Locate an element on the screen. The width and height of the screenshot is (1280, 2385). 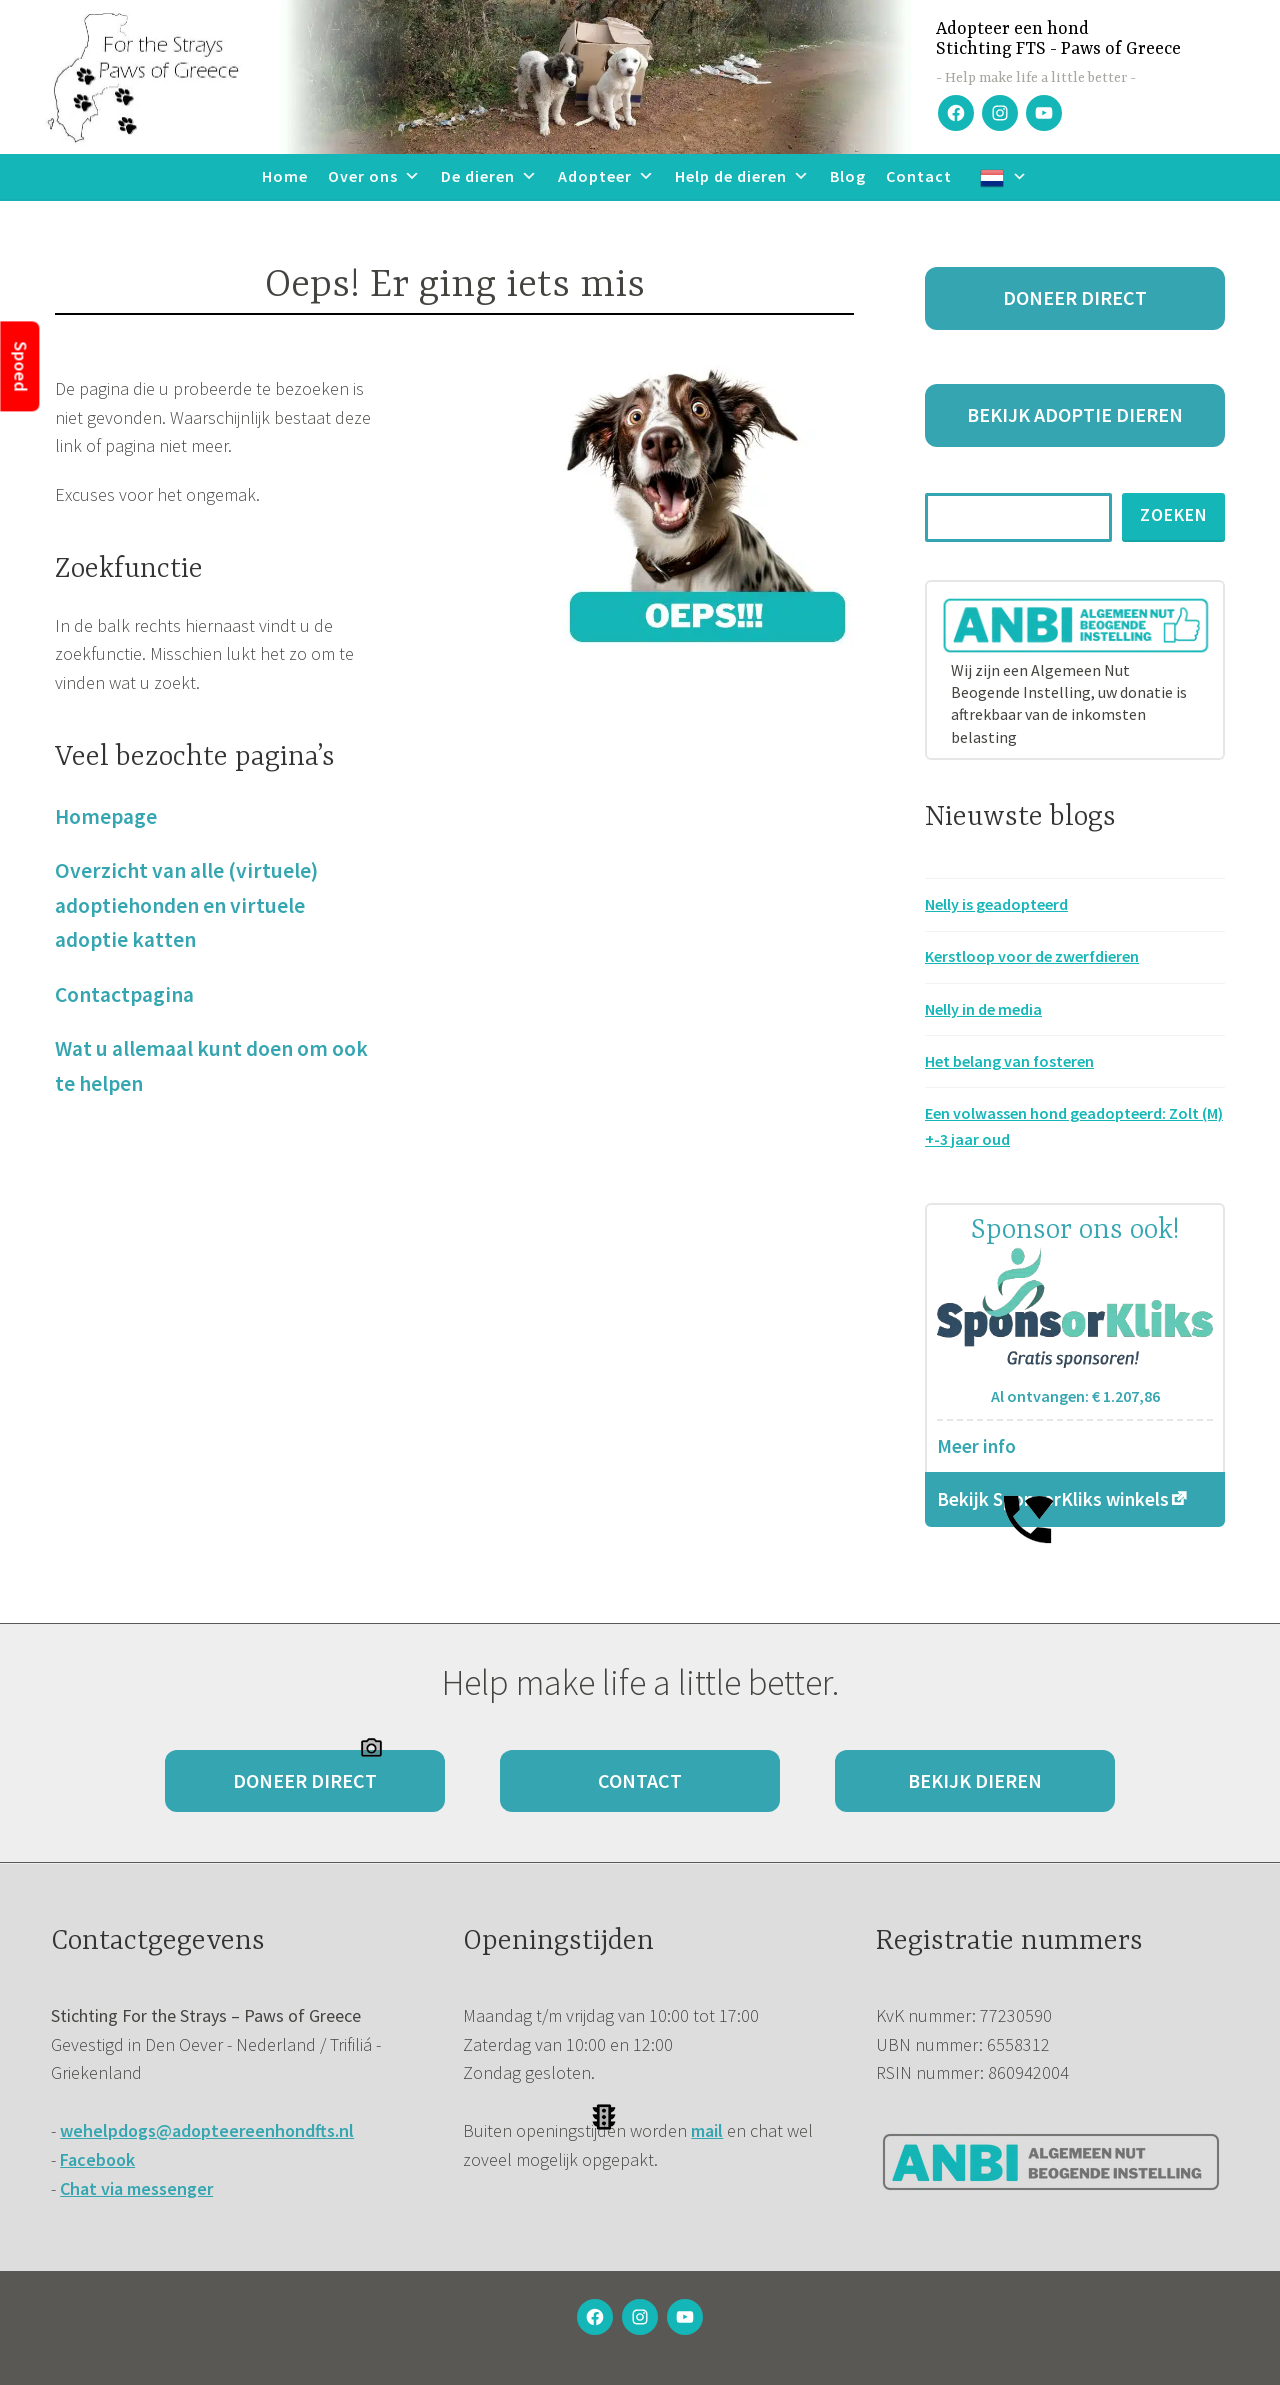
view traffic conditions on map is located at coordinates (604, 2117).